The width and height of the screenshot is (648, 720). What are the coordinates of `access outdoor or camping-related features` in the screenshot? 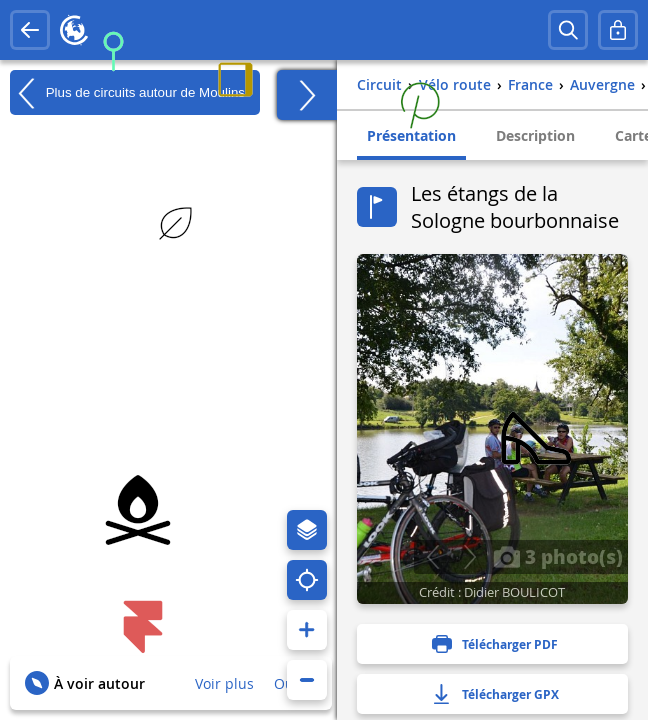 It's located at (138, 510).